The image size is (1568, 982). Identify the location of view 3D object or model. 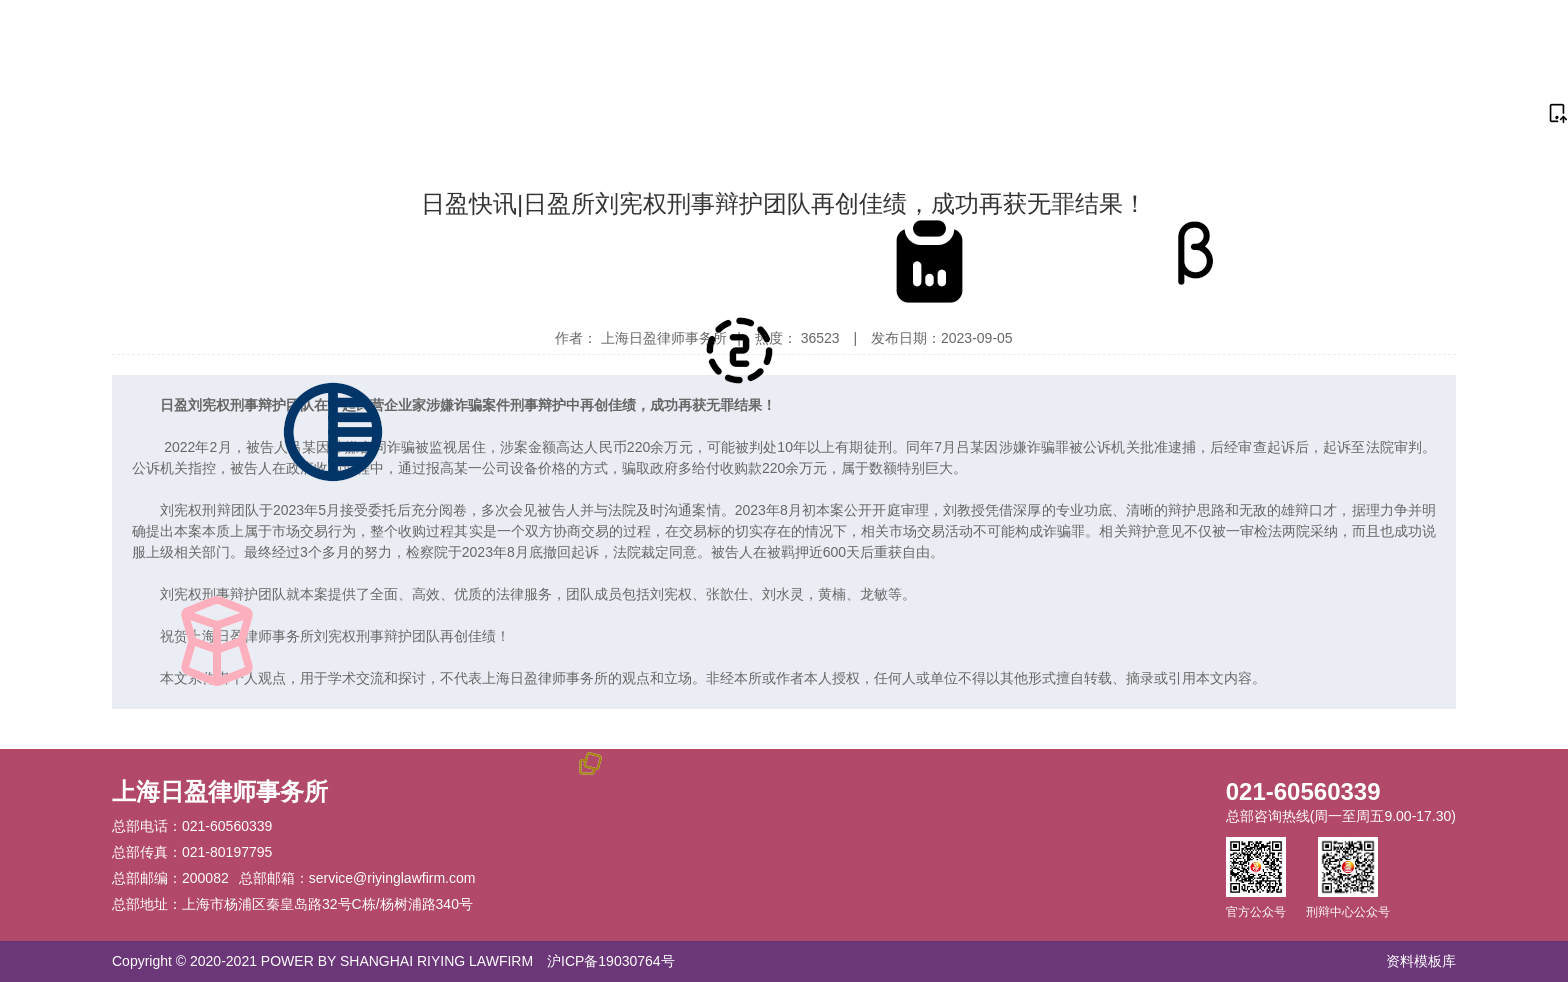
(217, 641).